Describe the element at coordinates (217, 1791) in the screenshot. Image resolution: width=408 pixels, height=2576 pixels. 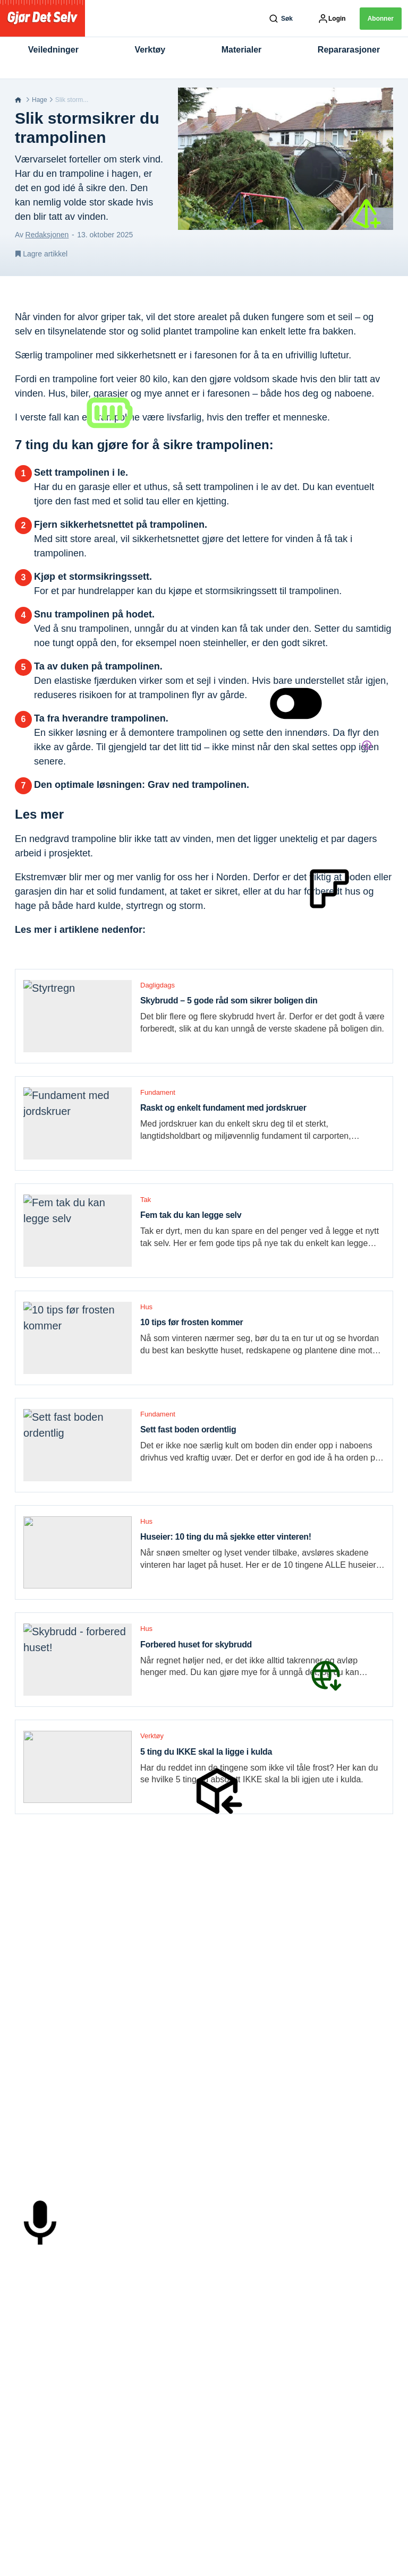
I see `import a package or module` at that location.